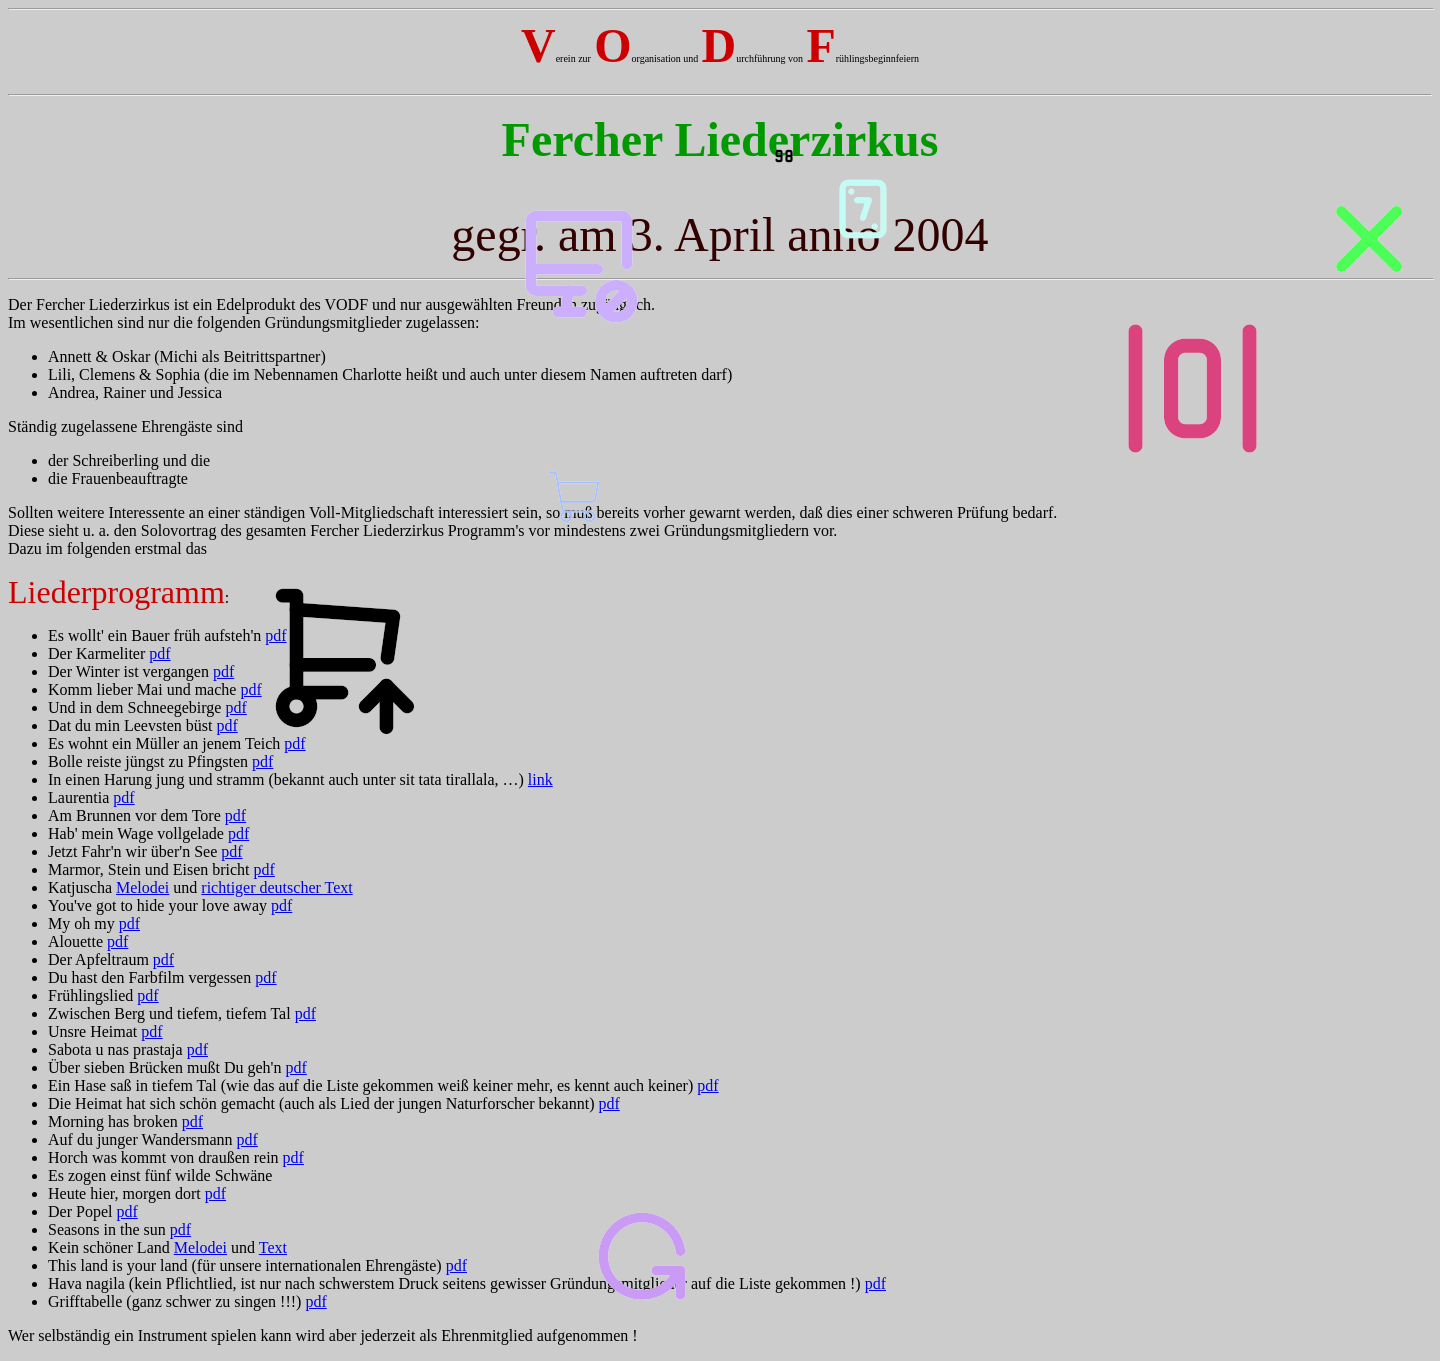  Describe the element at coordinates (784, 156) in the screenshot. I see `indicates item number 98 in a list or sequence` at that location.